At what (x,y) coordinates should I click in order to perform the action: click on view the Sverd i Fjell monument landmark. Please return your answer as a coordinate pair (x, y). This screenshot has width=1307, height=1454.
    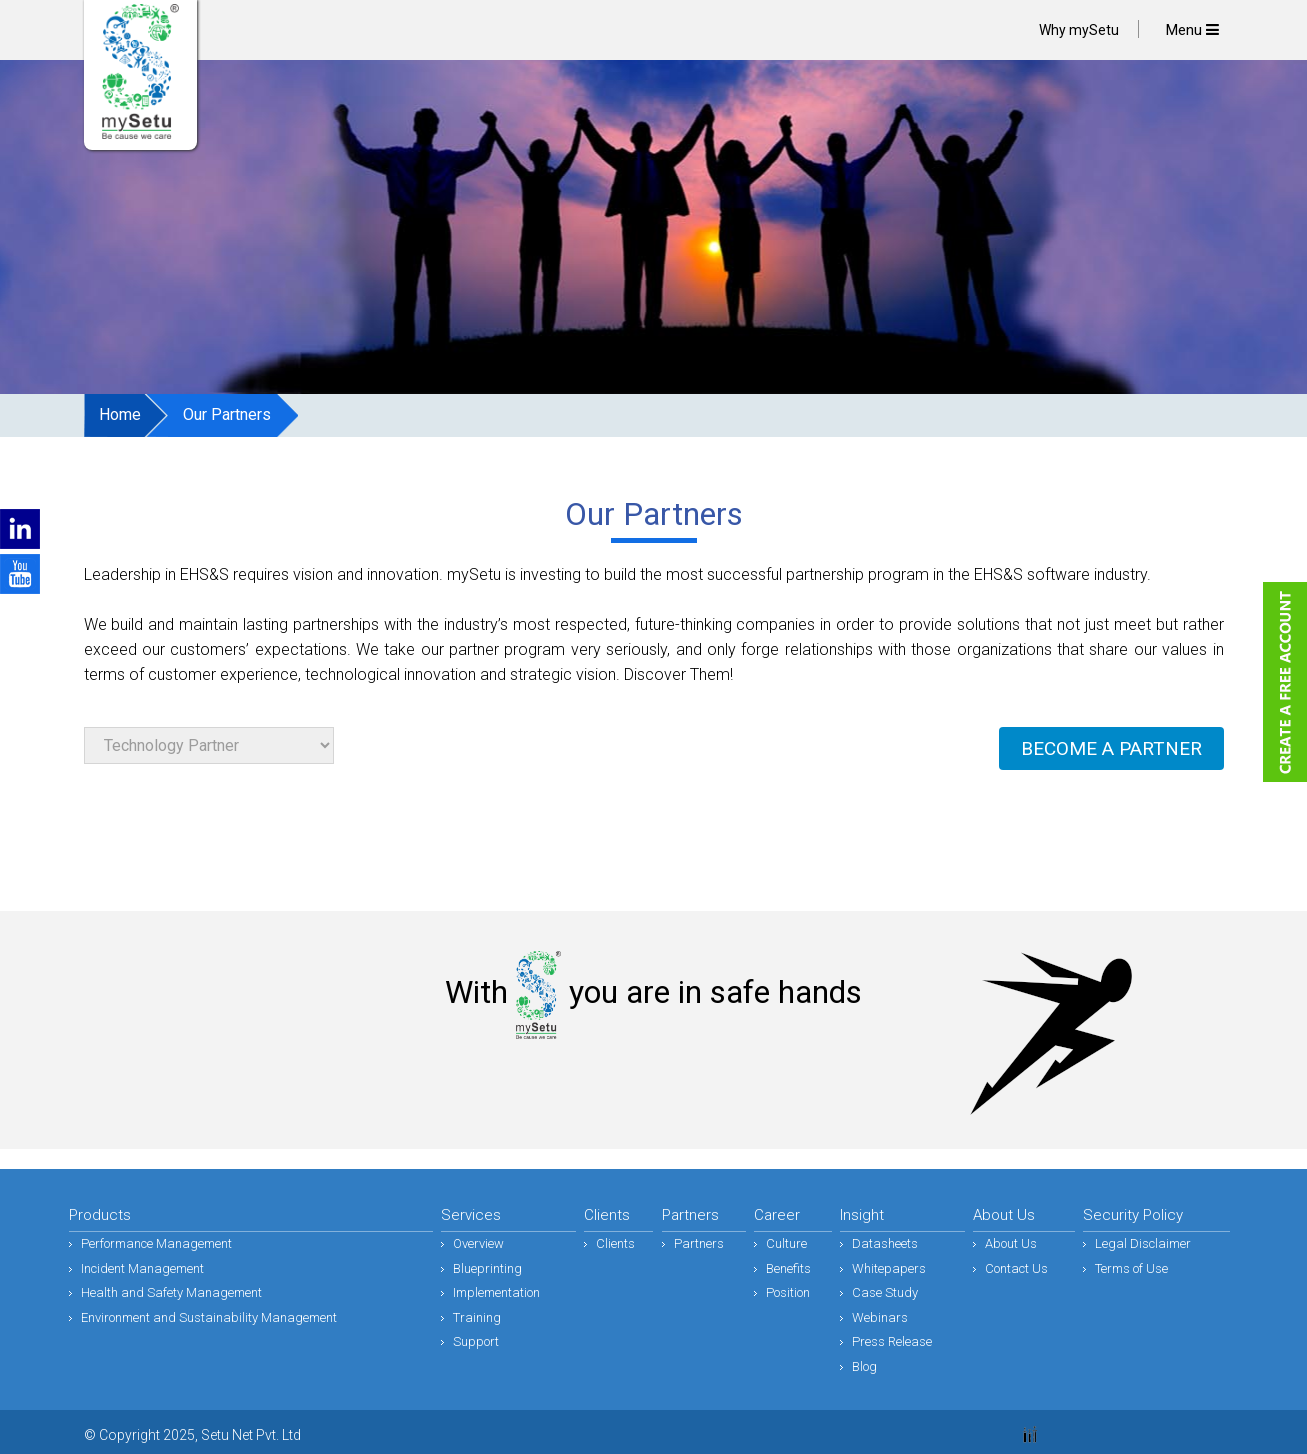
    Looking at the image, I should click on (1030, 1434).